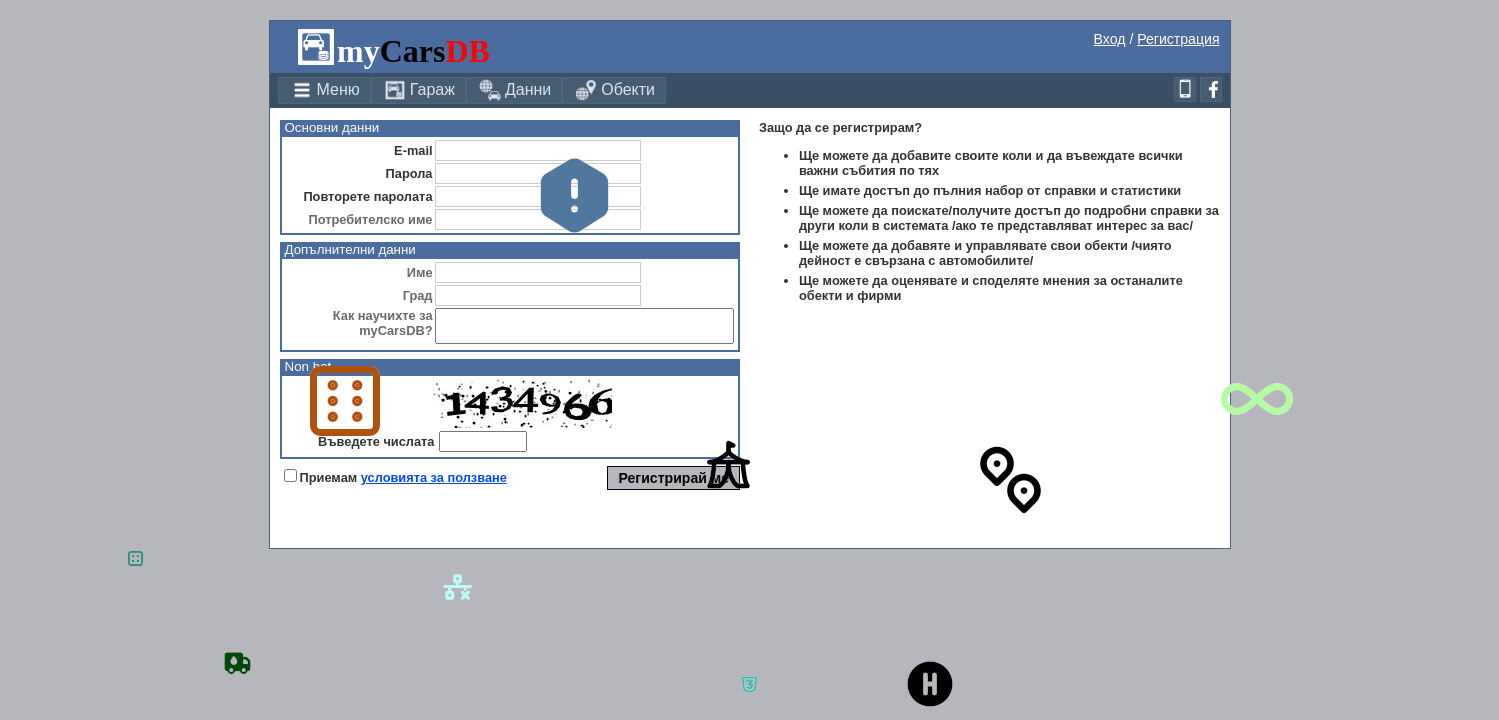  Describe the element at coordinates (574, 195) in the screenshot. I see `indicates a warning or alert status` at that location.